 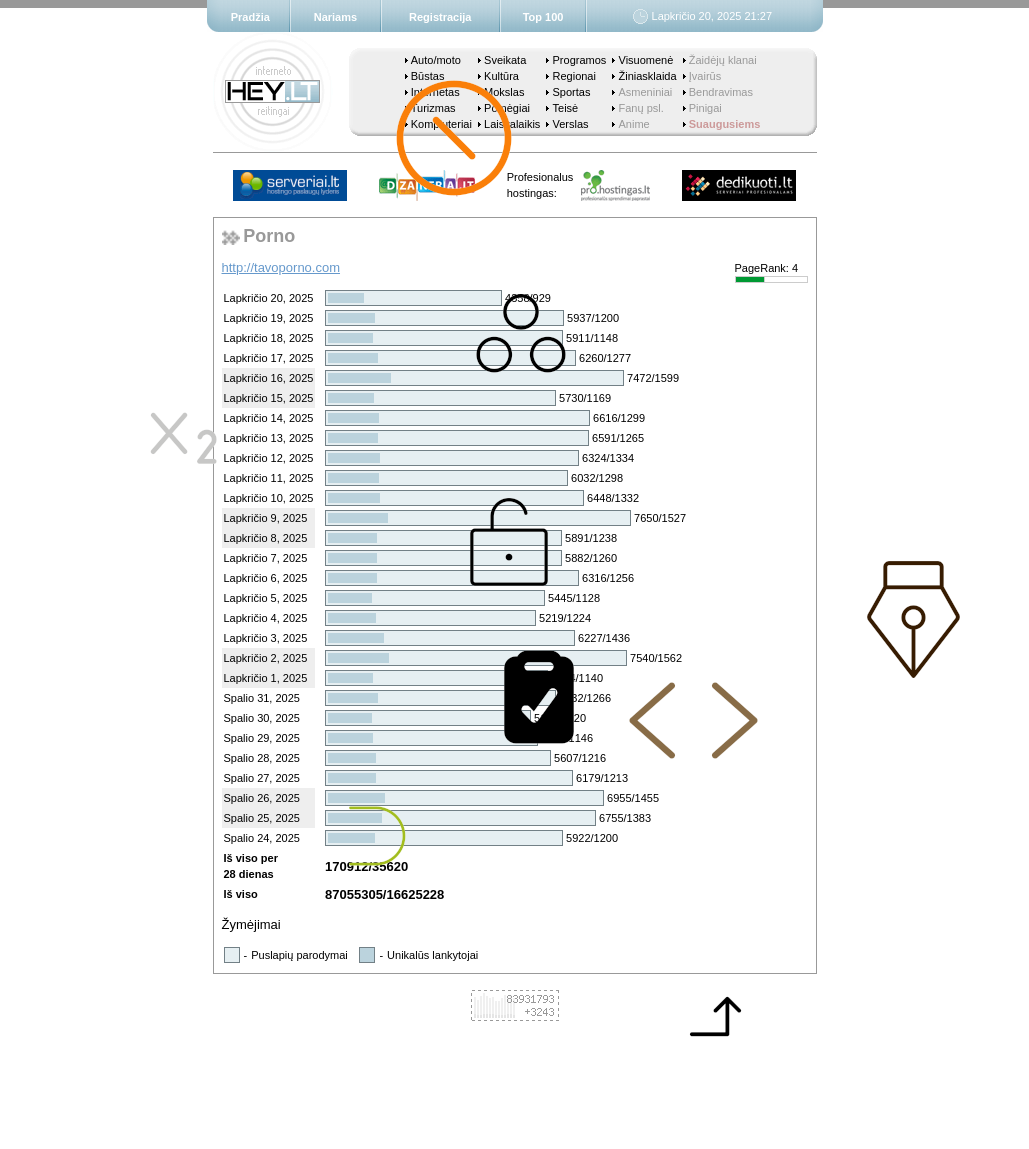 I want to click on mathematical superset proper of symbol, so click(x=373, y=836).